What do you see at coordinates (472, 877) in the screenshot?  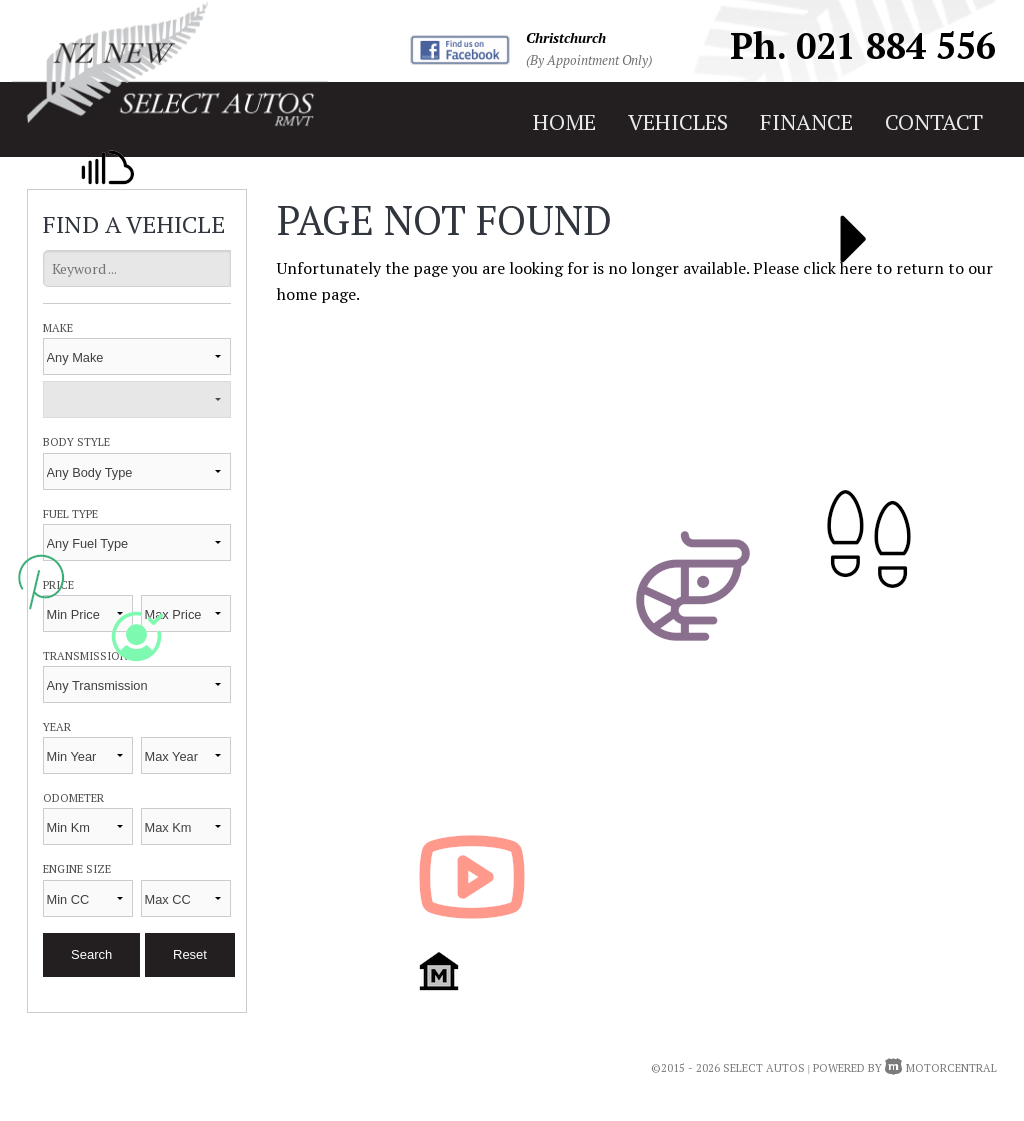 I see `open YouTube app` at bounding box center [472, 877].